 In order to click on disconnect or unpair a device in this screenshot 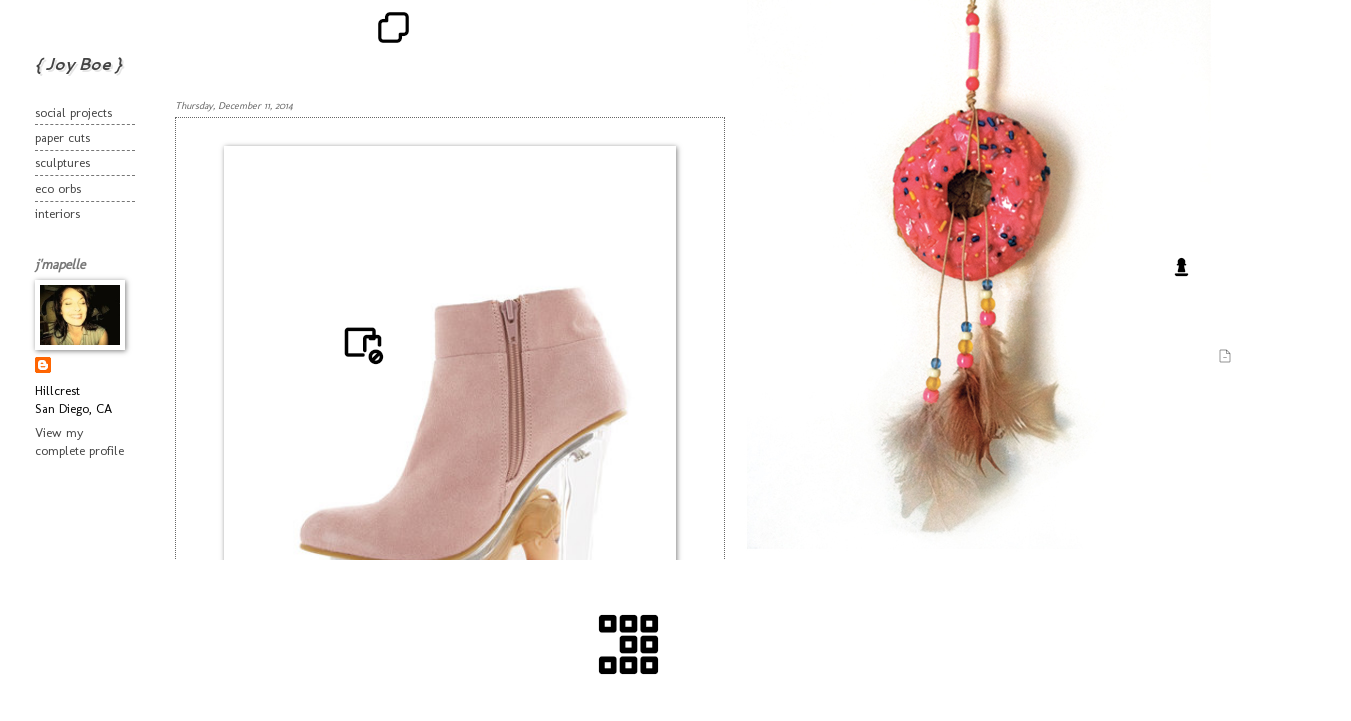, I will do `click(363, 344)`.